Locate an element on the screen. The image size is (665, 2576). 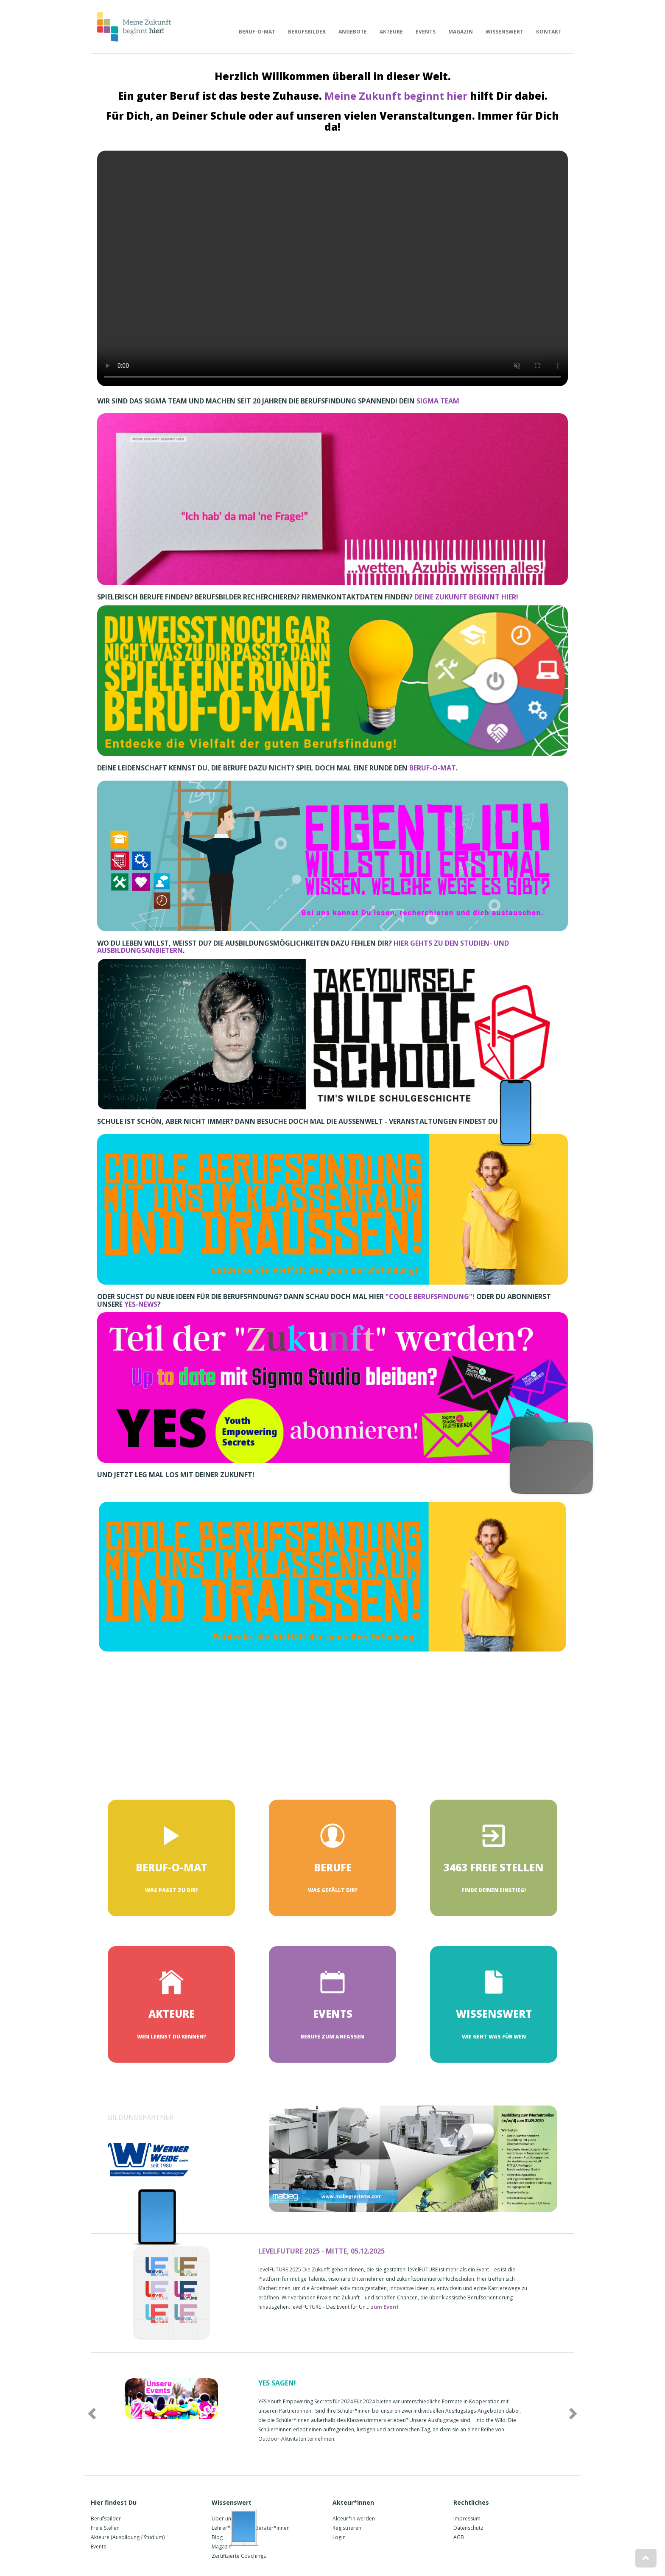
represents a connected iPad Mini device is located at coordinates (157, 2211).